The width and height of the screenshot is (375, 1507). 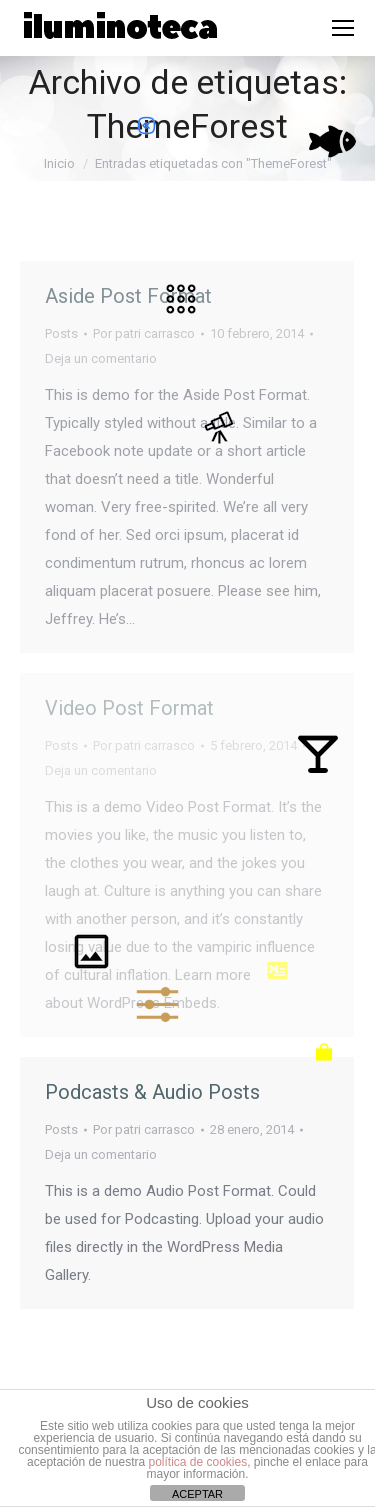 I want to click on view your shopping bag, so click(x=324, y=1052).